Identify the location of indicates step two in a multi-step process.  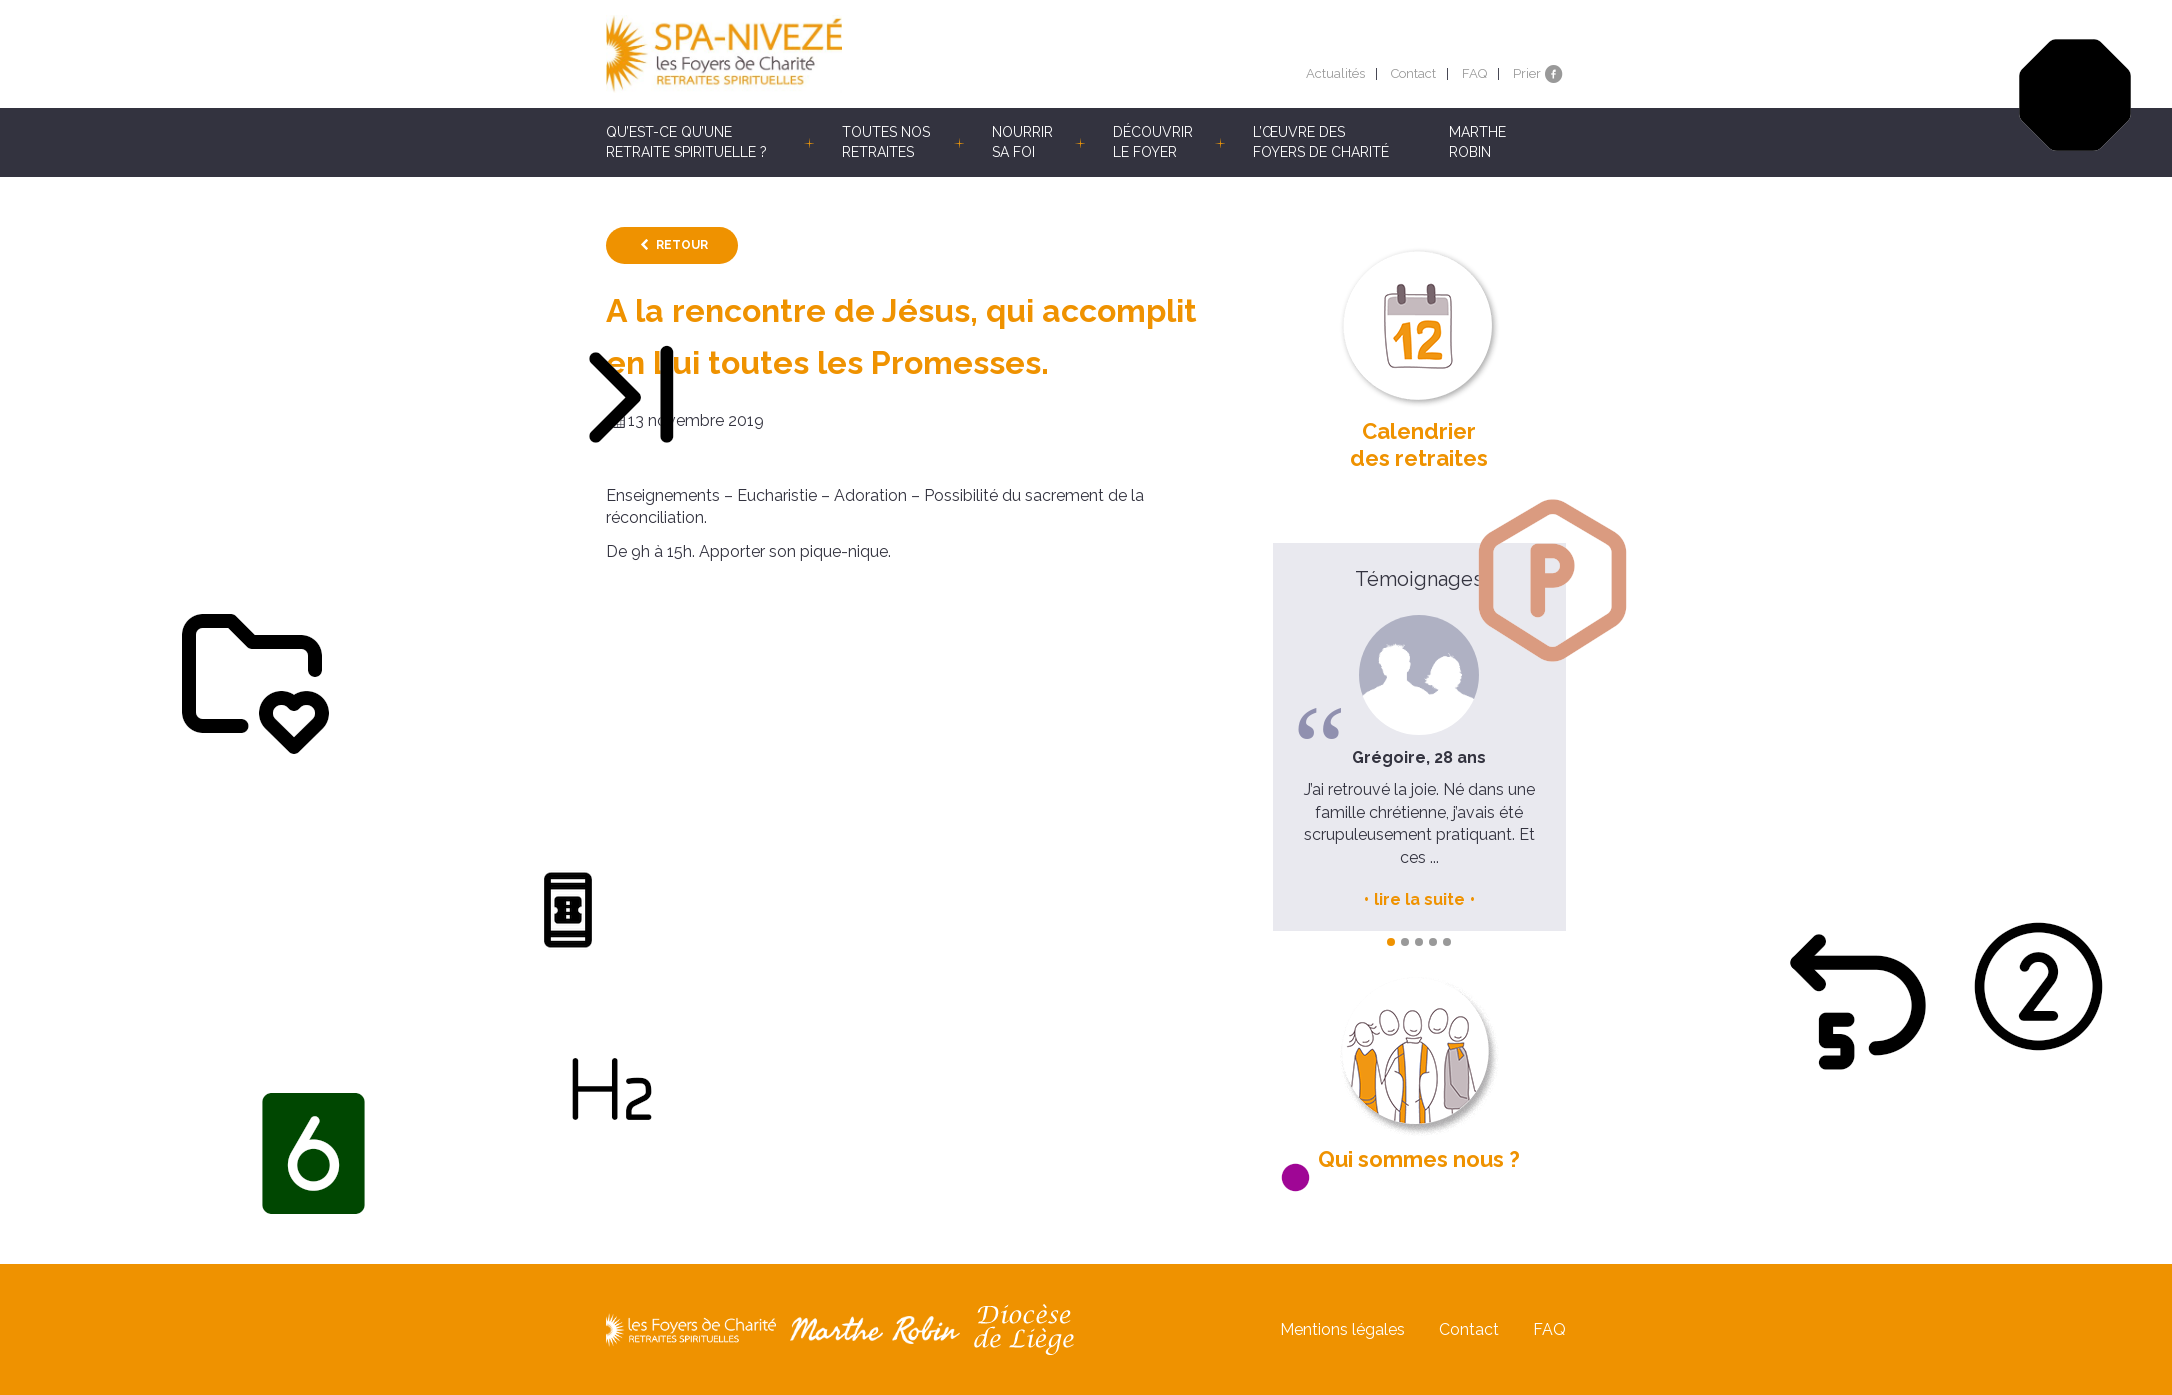
(2038, 986).